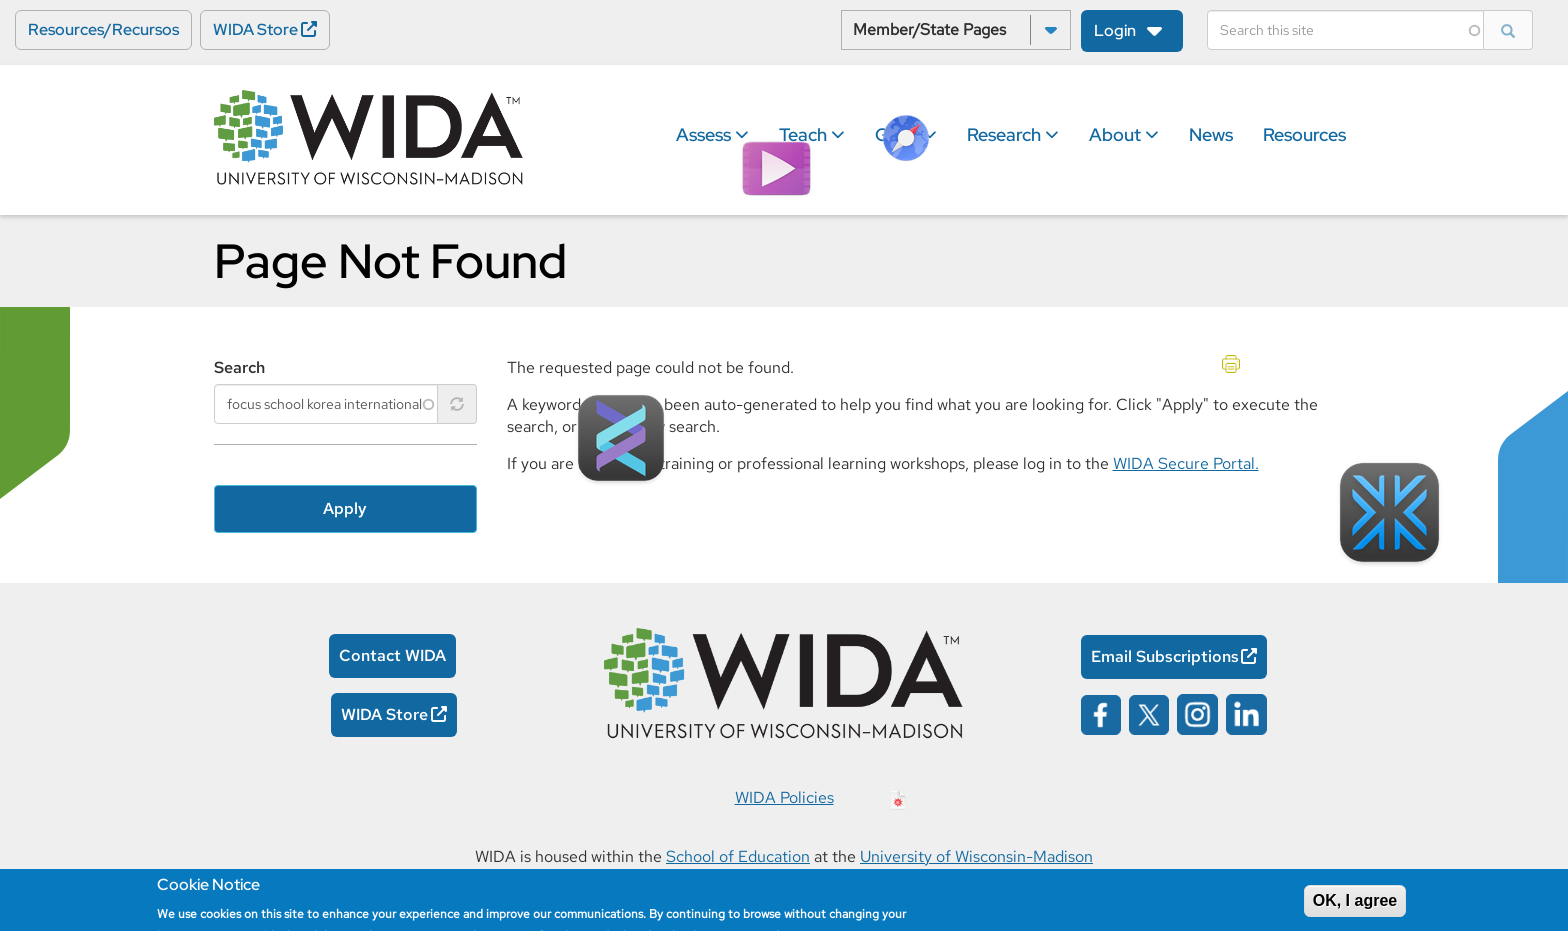 The width and height of the screenshot is (1568, 931). I want to click on print the current document, so click(1231, 364).